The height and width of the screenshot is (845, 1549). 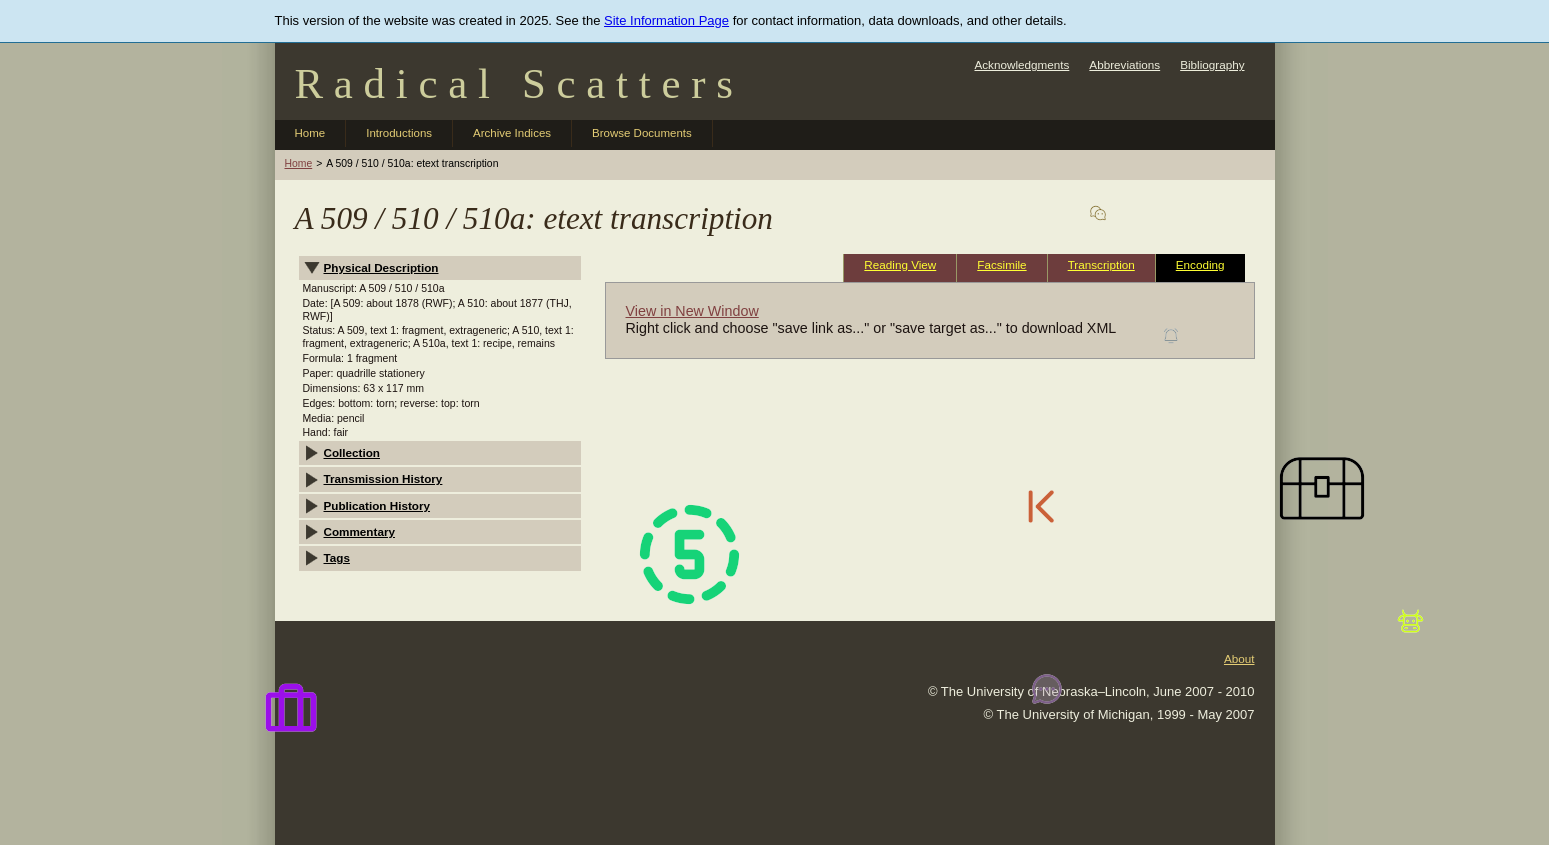 What do you see at coordinates (689, 554) in the screenshot?
I see `step 5 of a multi-step process` at bounding box center [689, 554].